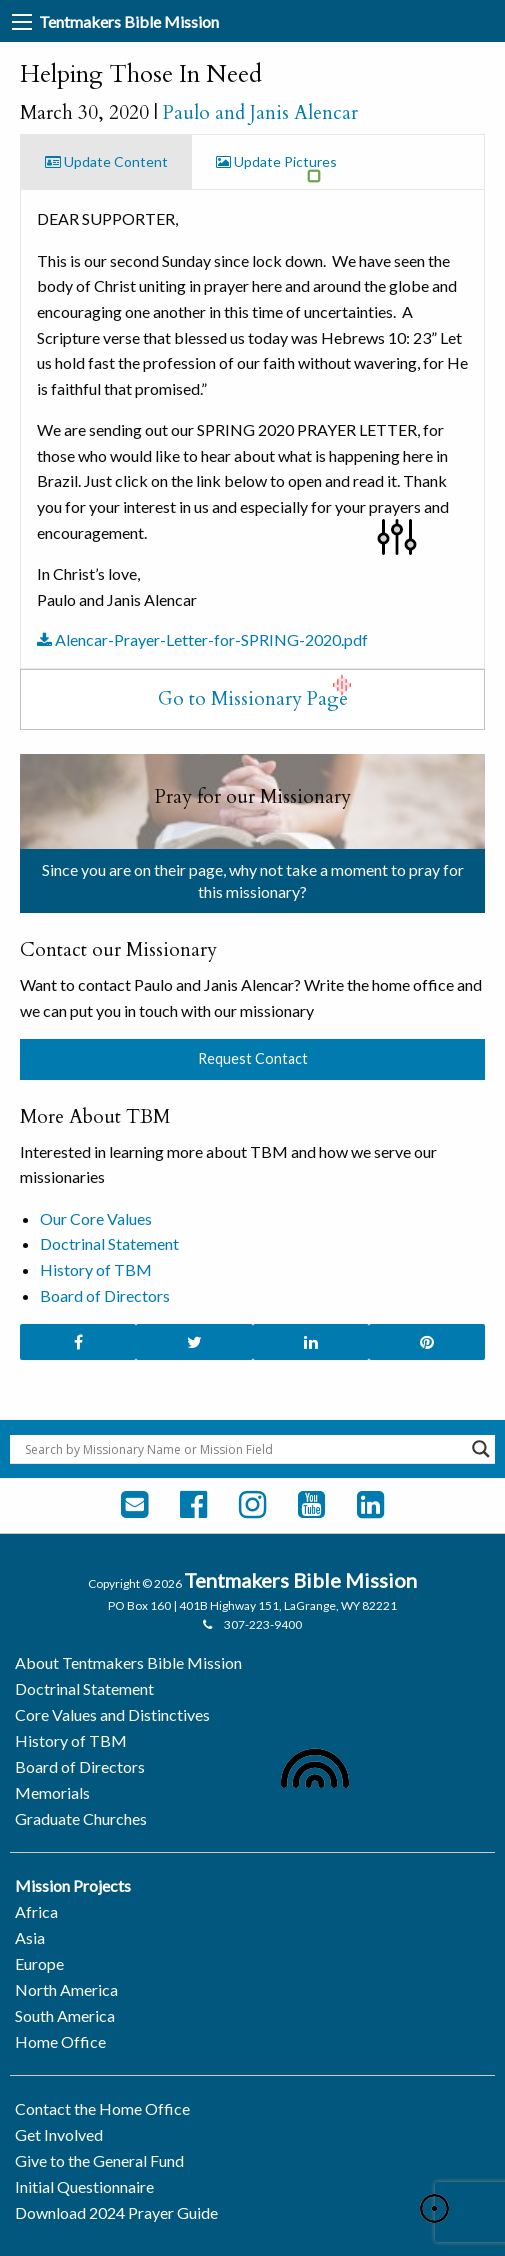  What do you see at coordinates (314, 176) in the screenshot?
I see `stop media playback` at bounding box center [314, 176].